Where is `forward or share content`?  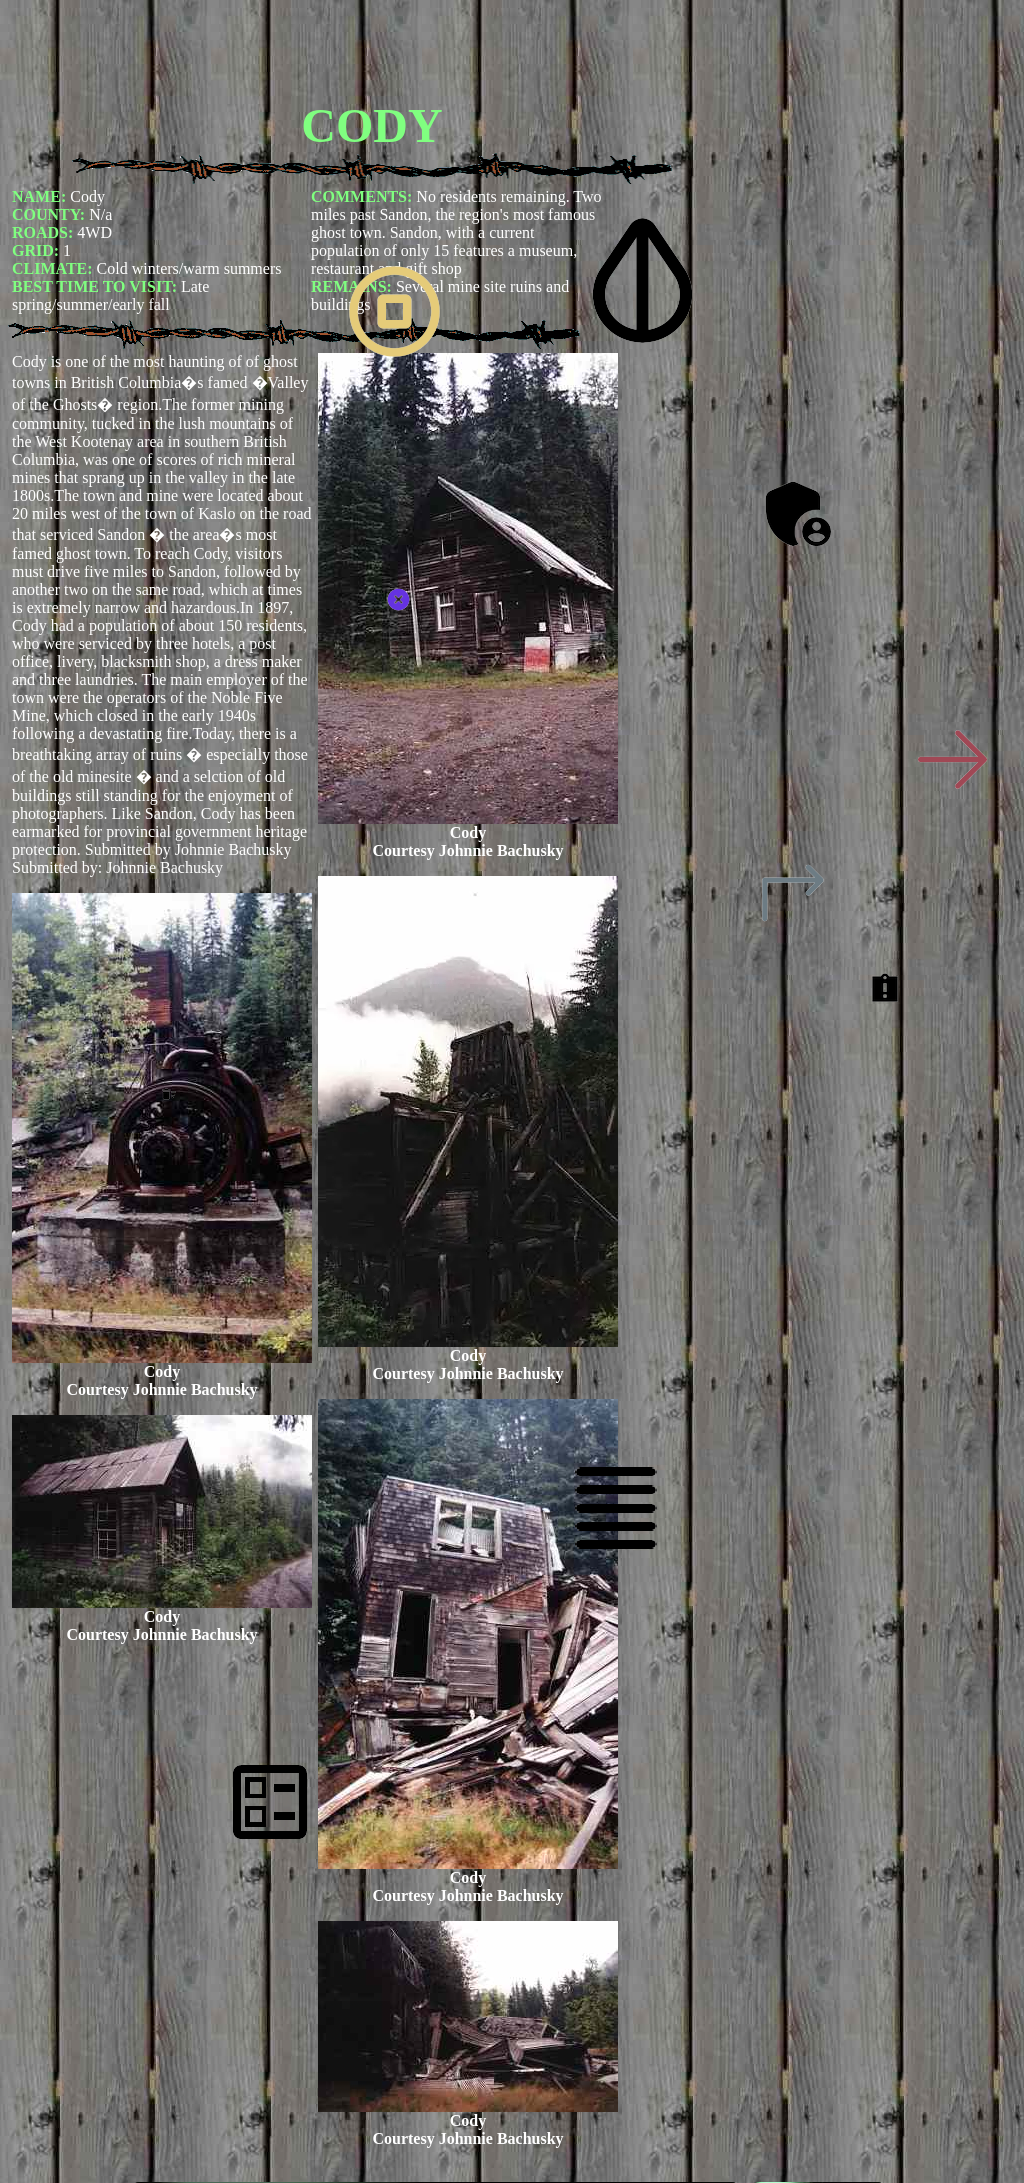
forward or share content is located at coordinates (793, 893).